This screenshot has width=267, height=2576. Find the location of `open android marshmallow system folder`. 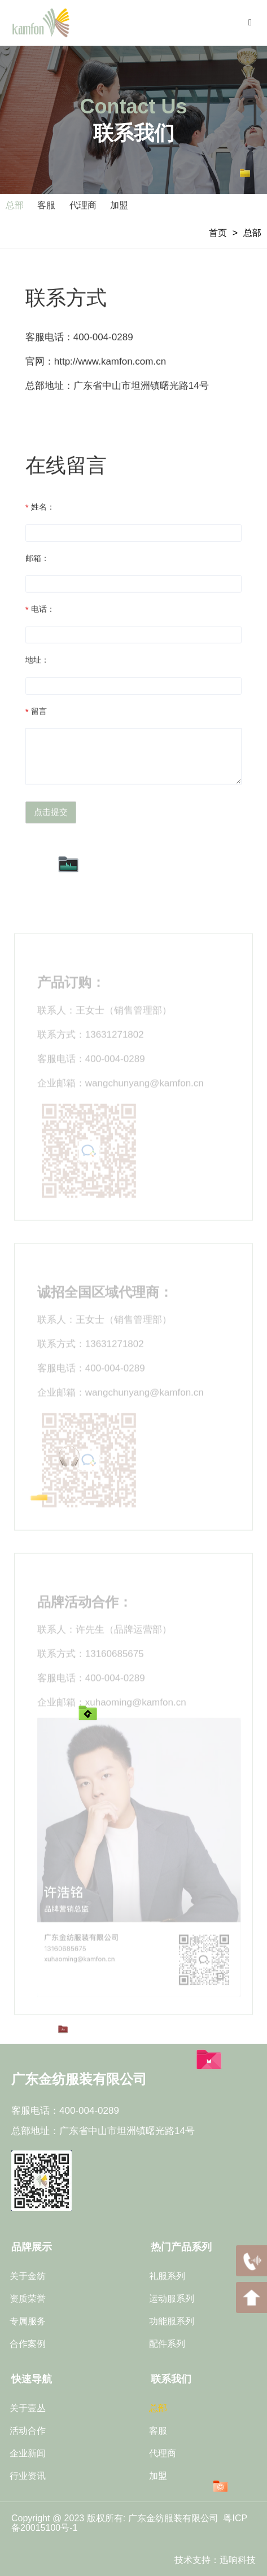

open android marshmallow system folder is located at coordinates (209, 2060).